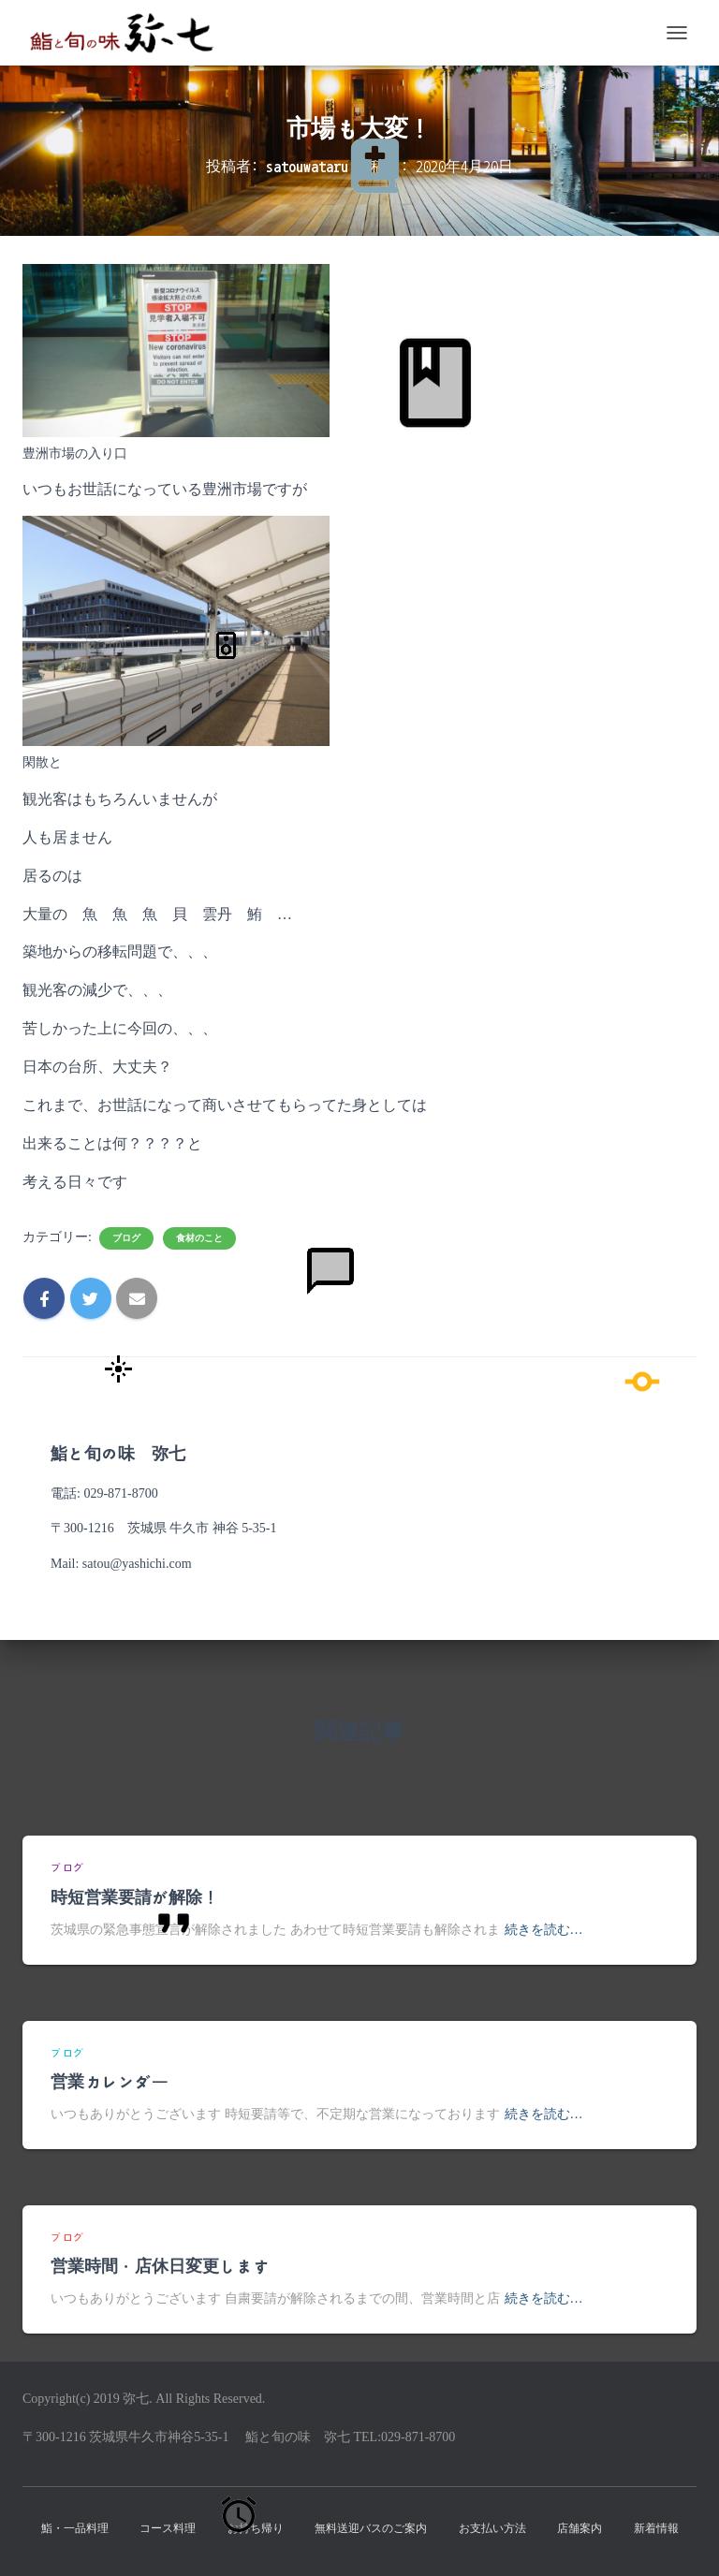  What do you see at coordinates (173, 1923) in the screenshot?
I see `insert a block quote` at bounding box center [173, 1923].